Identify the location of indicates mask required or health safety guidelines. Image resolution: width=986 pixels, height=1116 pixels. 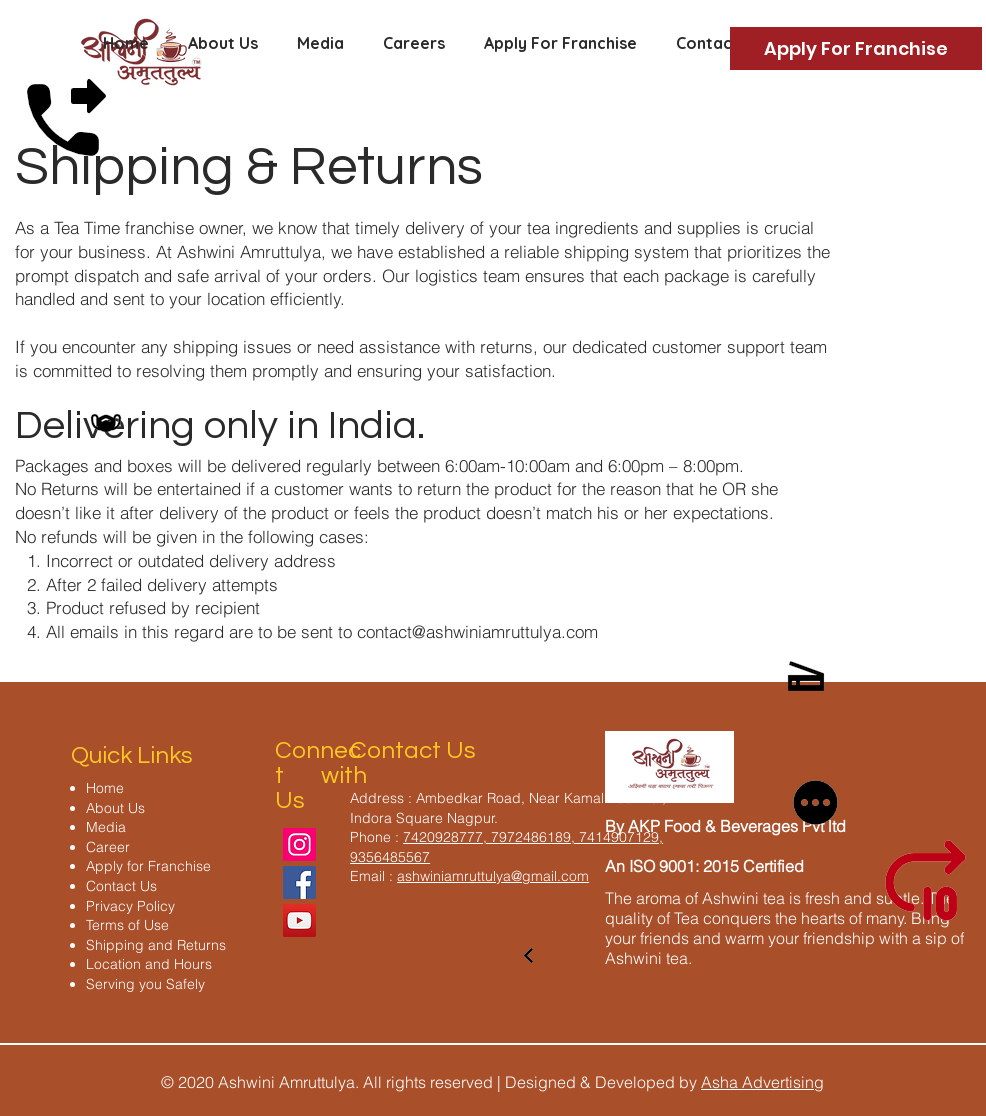
(106, 423).